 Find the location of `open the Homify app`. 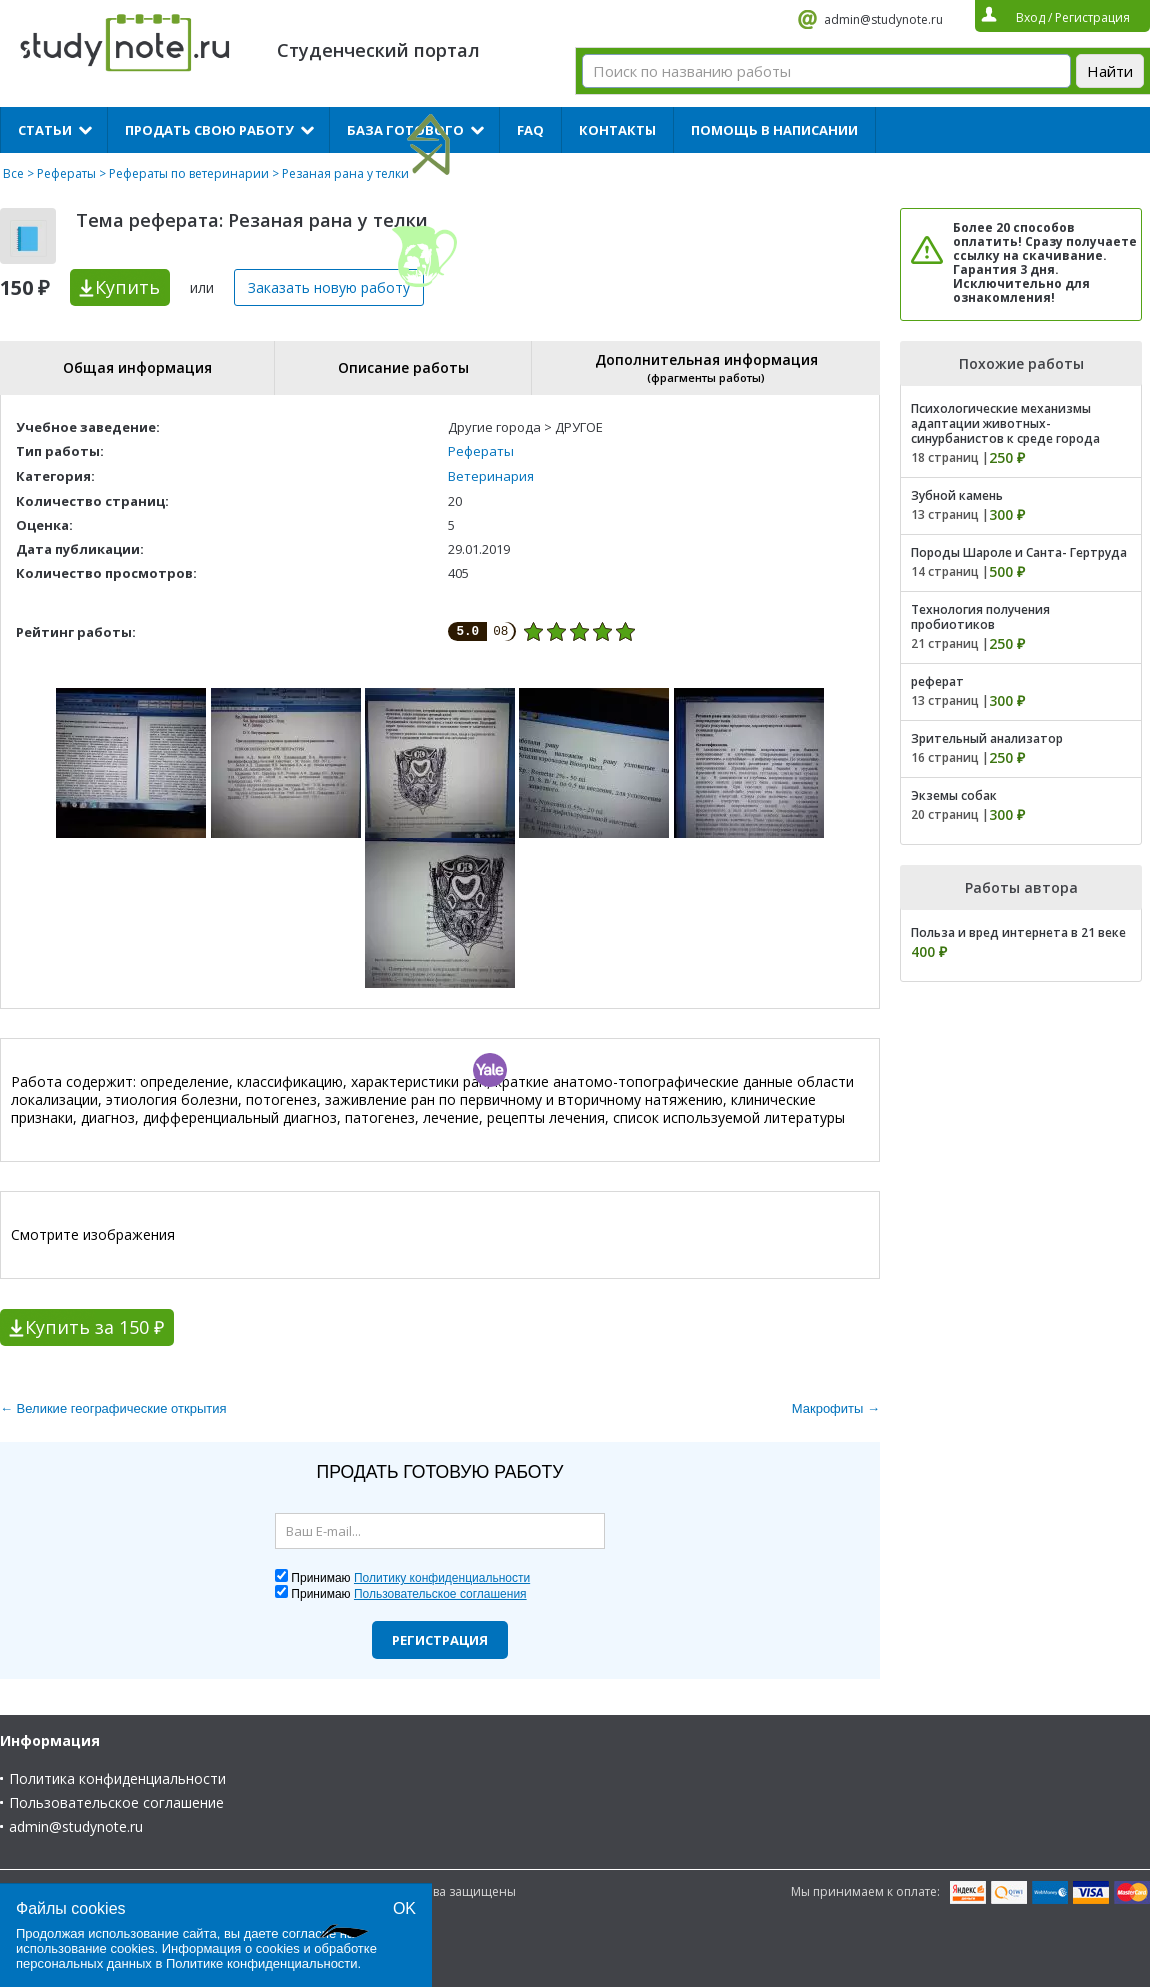

open the Homify app is located at coordinates (428, 144).